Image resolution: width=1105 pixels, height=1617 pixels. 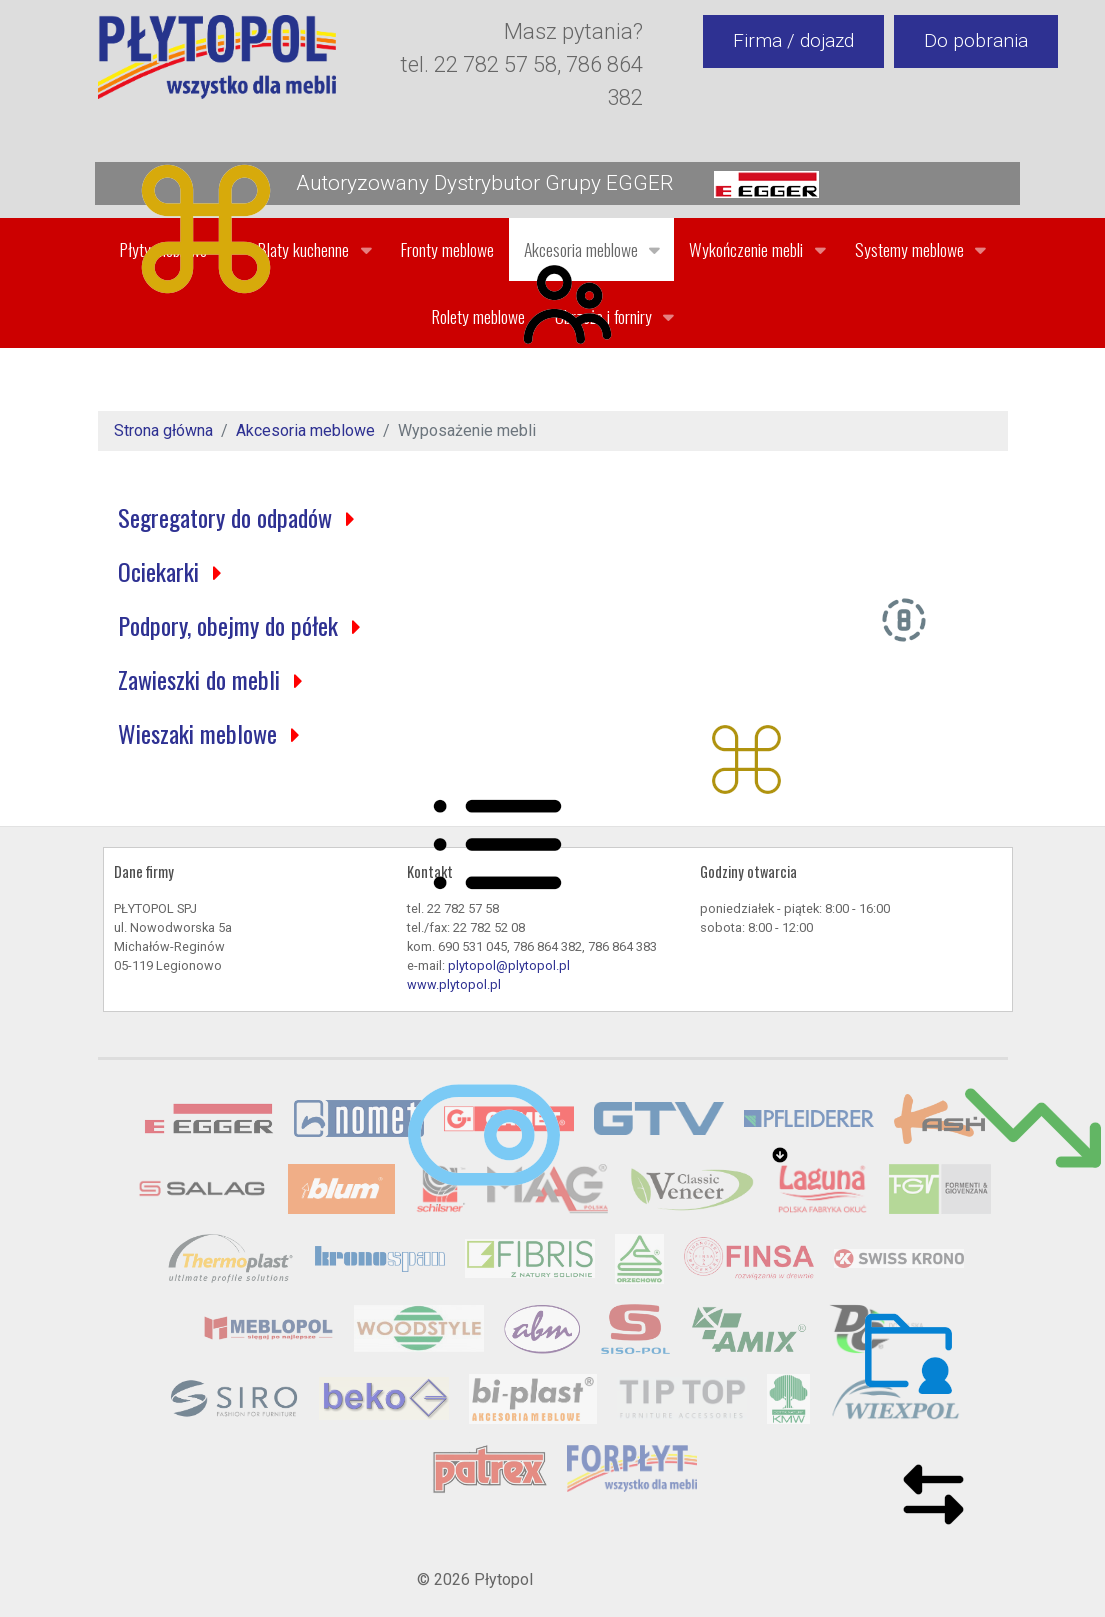 What do you see at coordinates (497, 844) in the screenshot?
I see `view items in list format` at bounding box center [497, 844].